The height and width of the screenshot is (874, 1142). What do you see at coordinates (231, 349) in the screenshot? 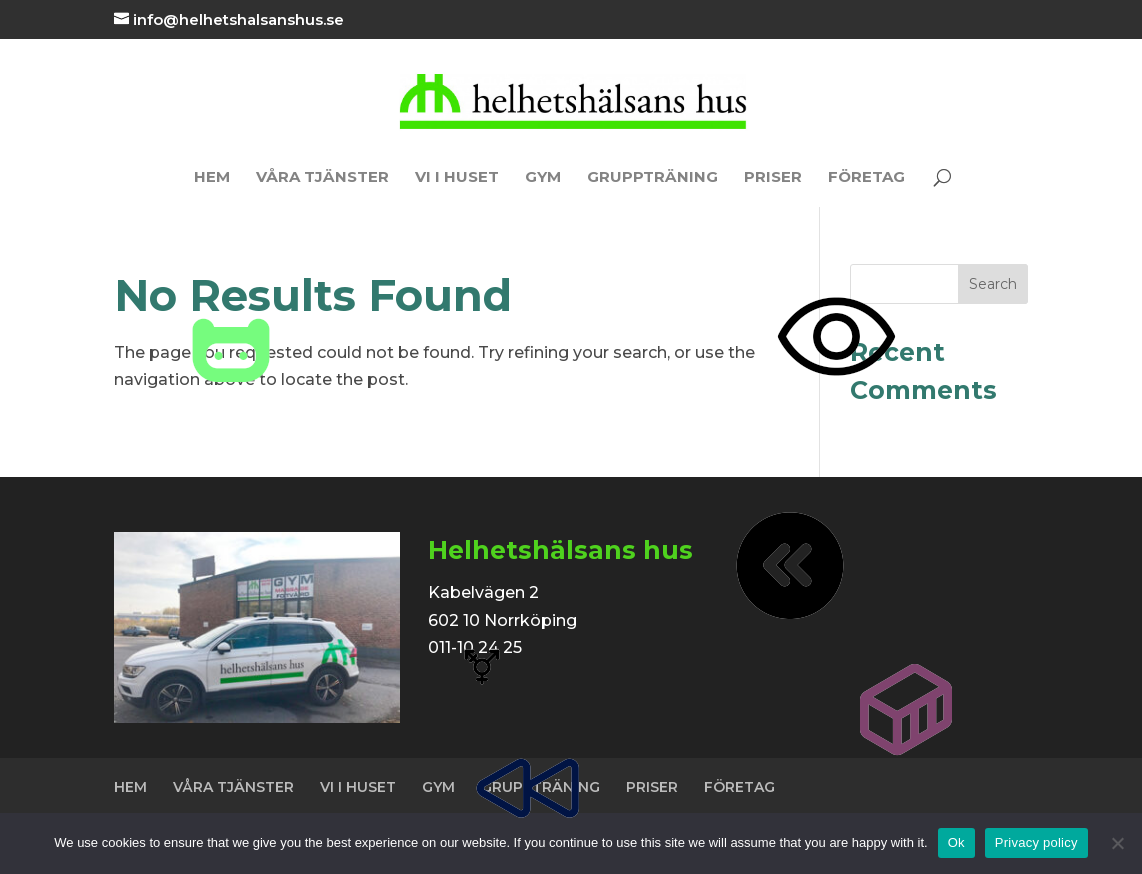
I see `finn the human character icon from adventure time` at bounding box center [231, 349].